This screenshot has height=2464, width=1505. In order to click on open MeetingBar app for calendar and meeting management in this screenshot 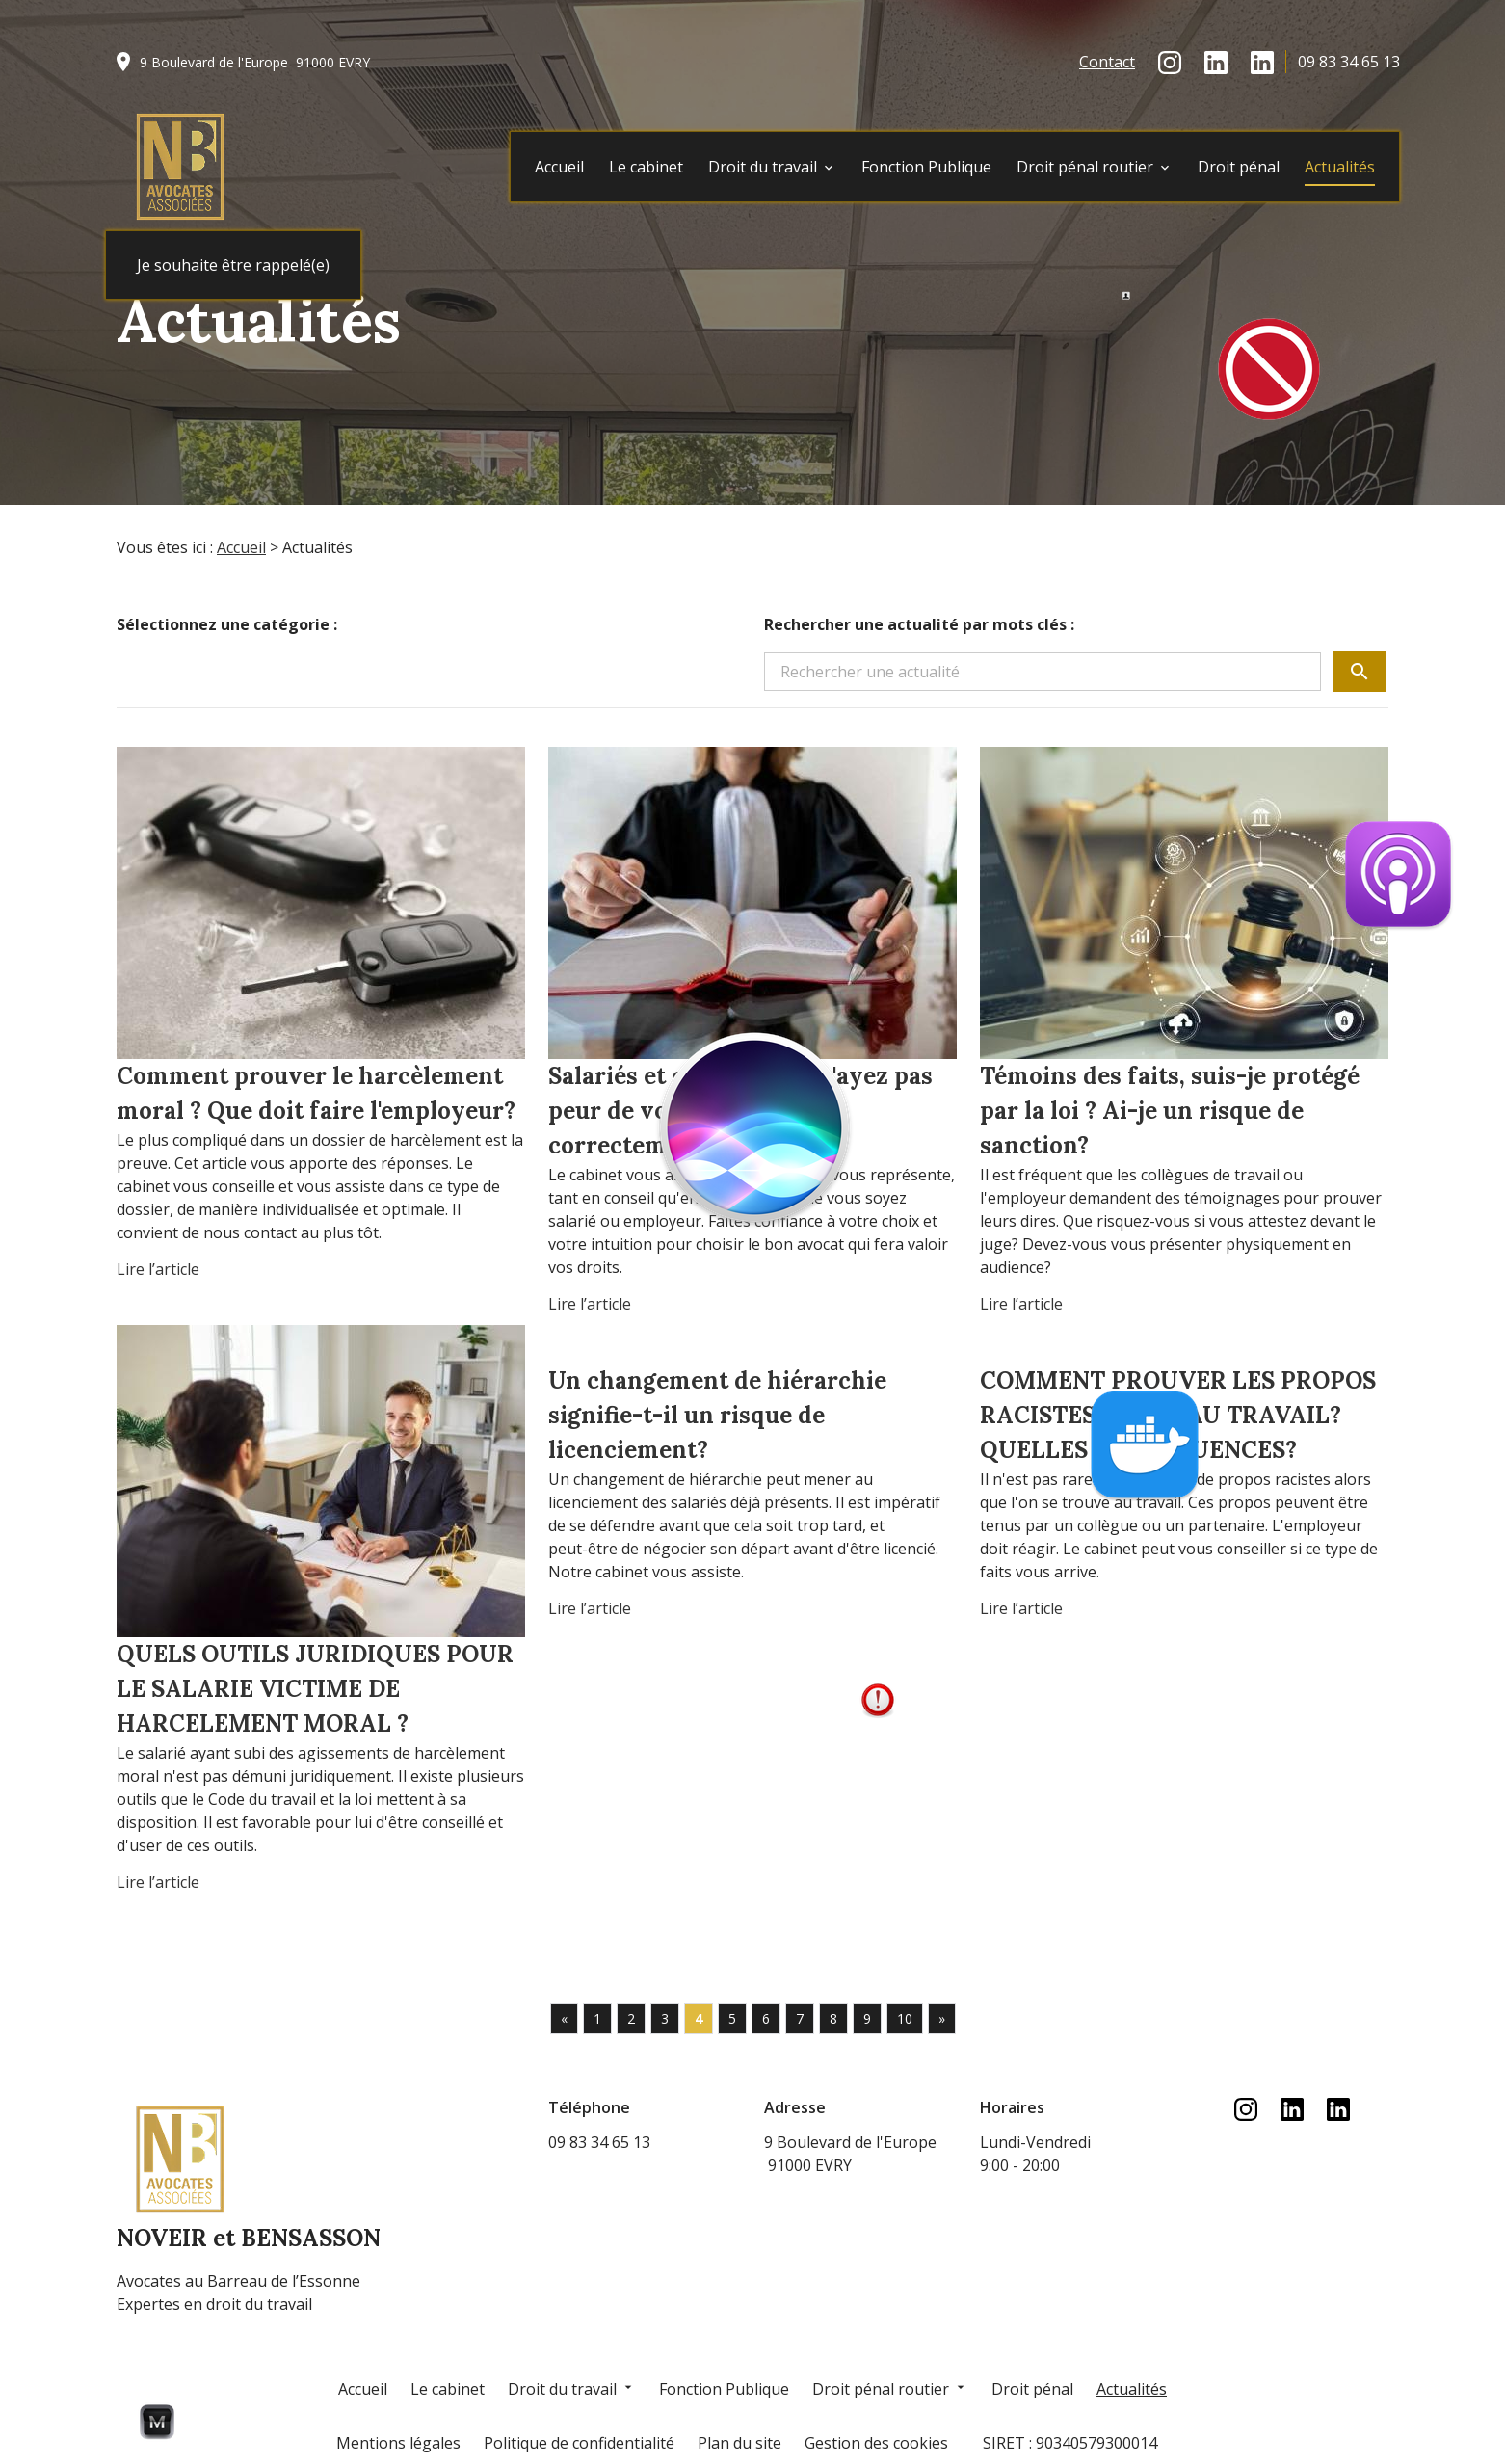, I will do `click(157, 2422)`.